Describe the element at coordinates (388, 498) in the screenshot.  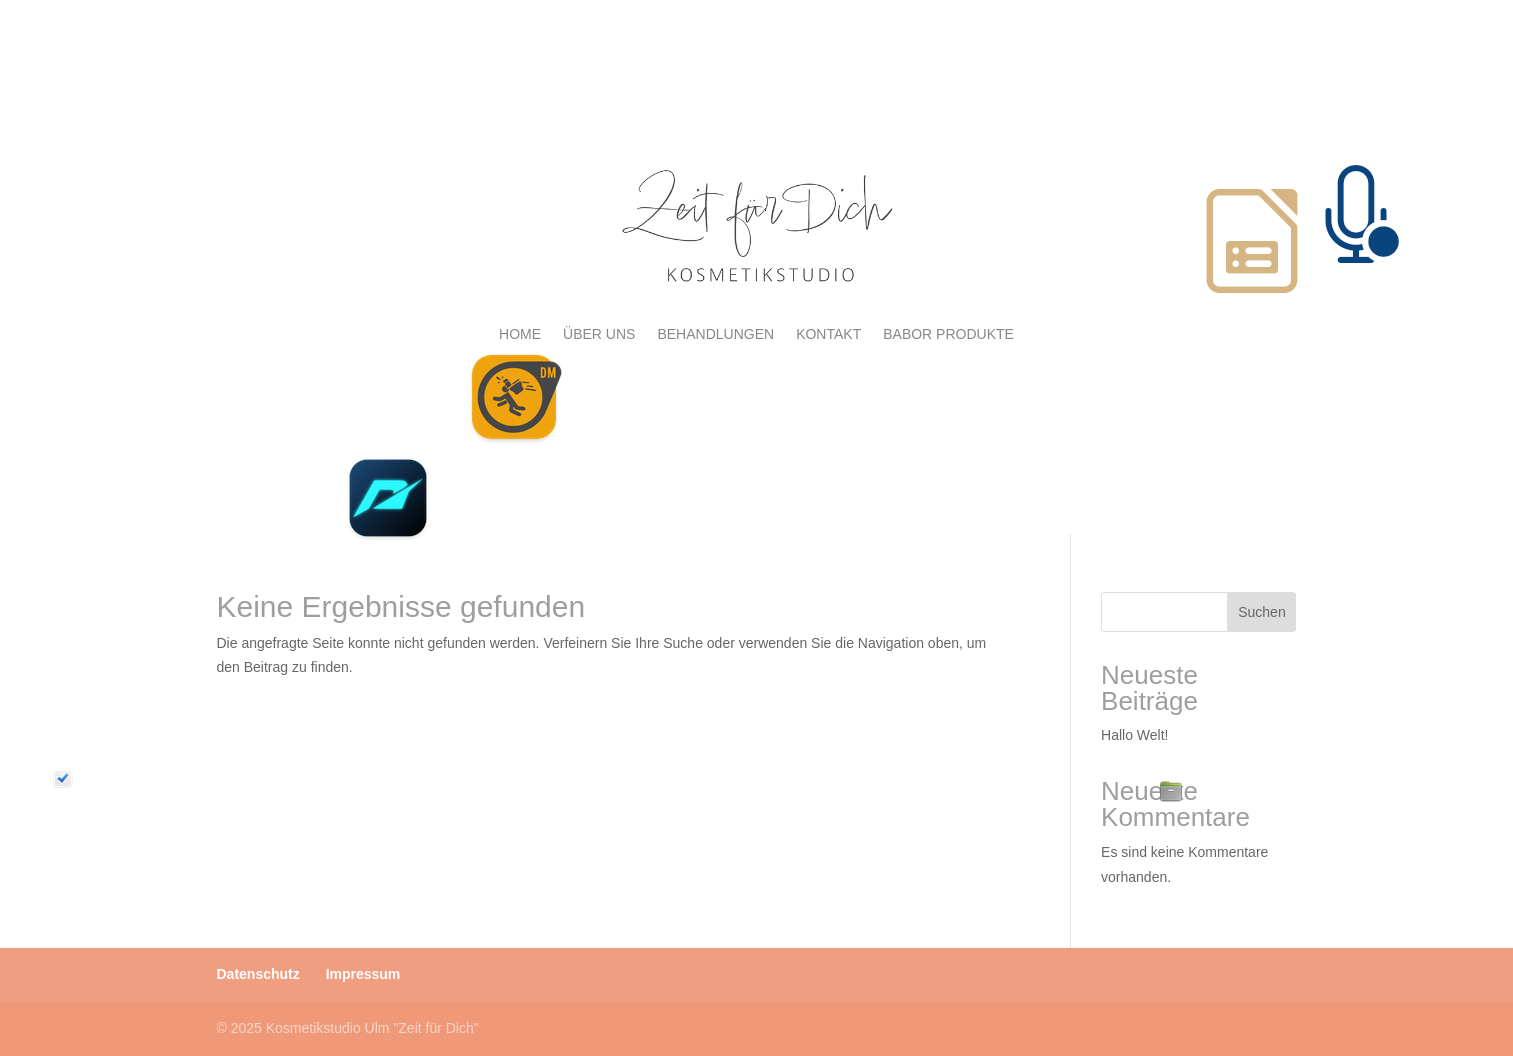
I see `launch need for speed carbon game` at that location.